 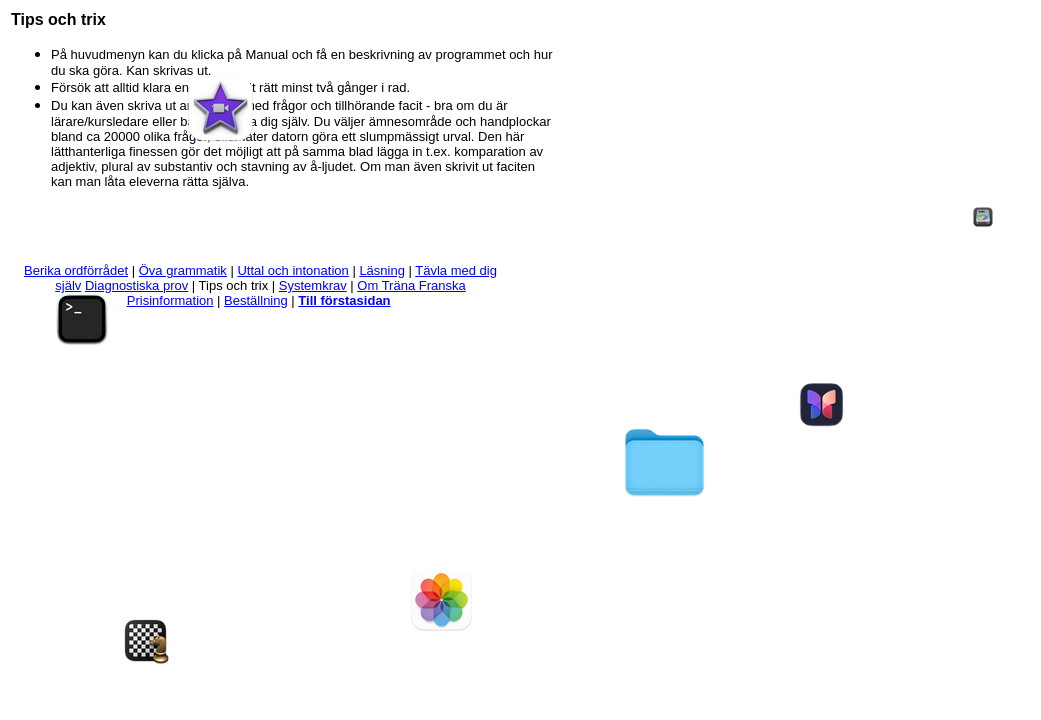 What do you see at coordinates (441, 599) in the screenshot?
I see `open the Photos app` at bounding box center [441, 599].